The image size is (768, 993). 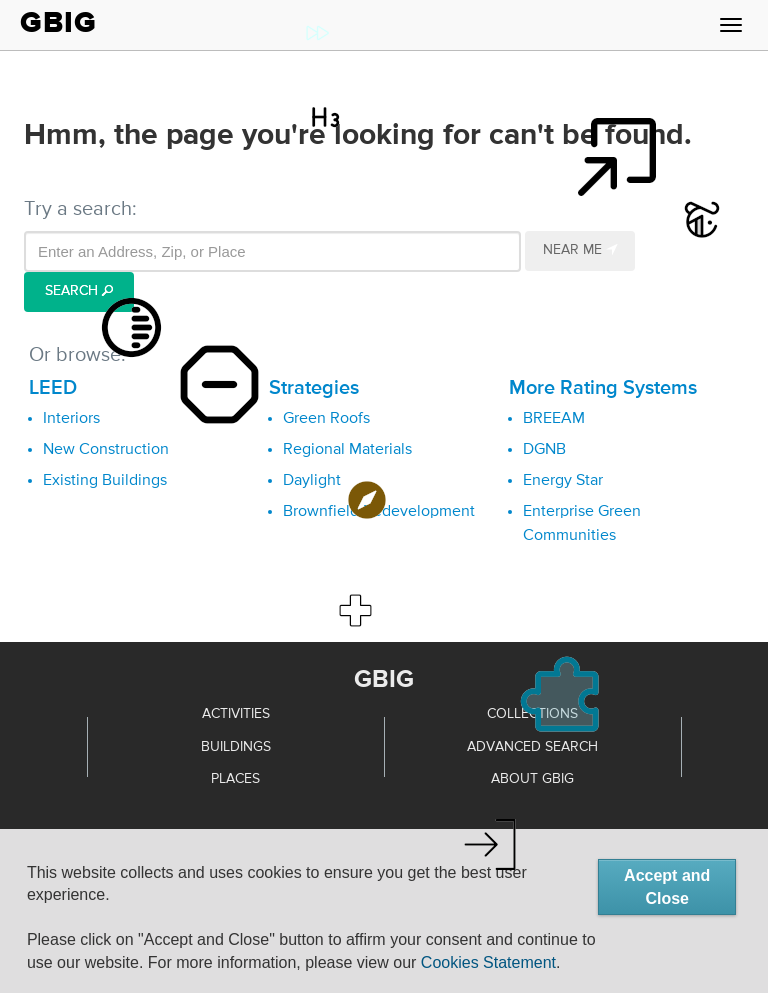 What do you see at coordinates (617, 157) in the screenshot?
I see `open content in a new window` at bounding box center [617, 157].